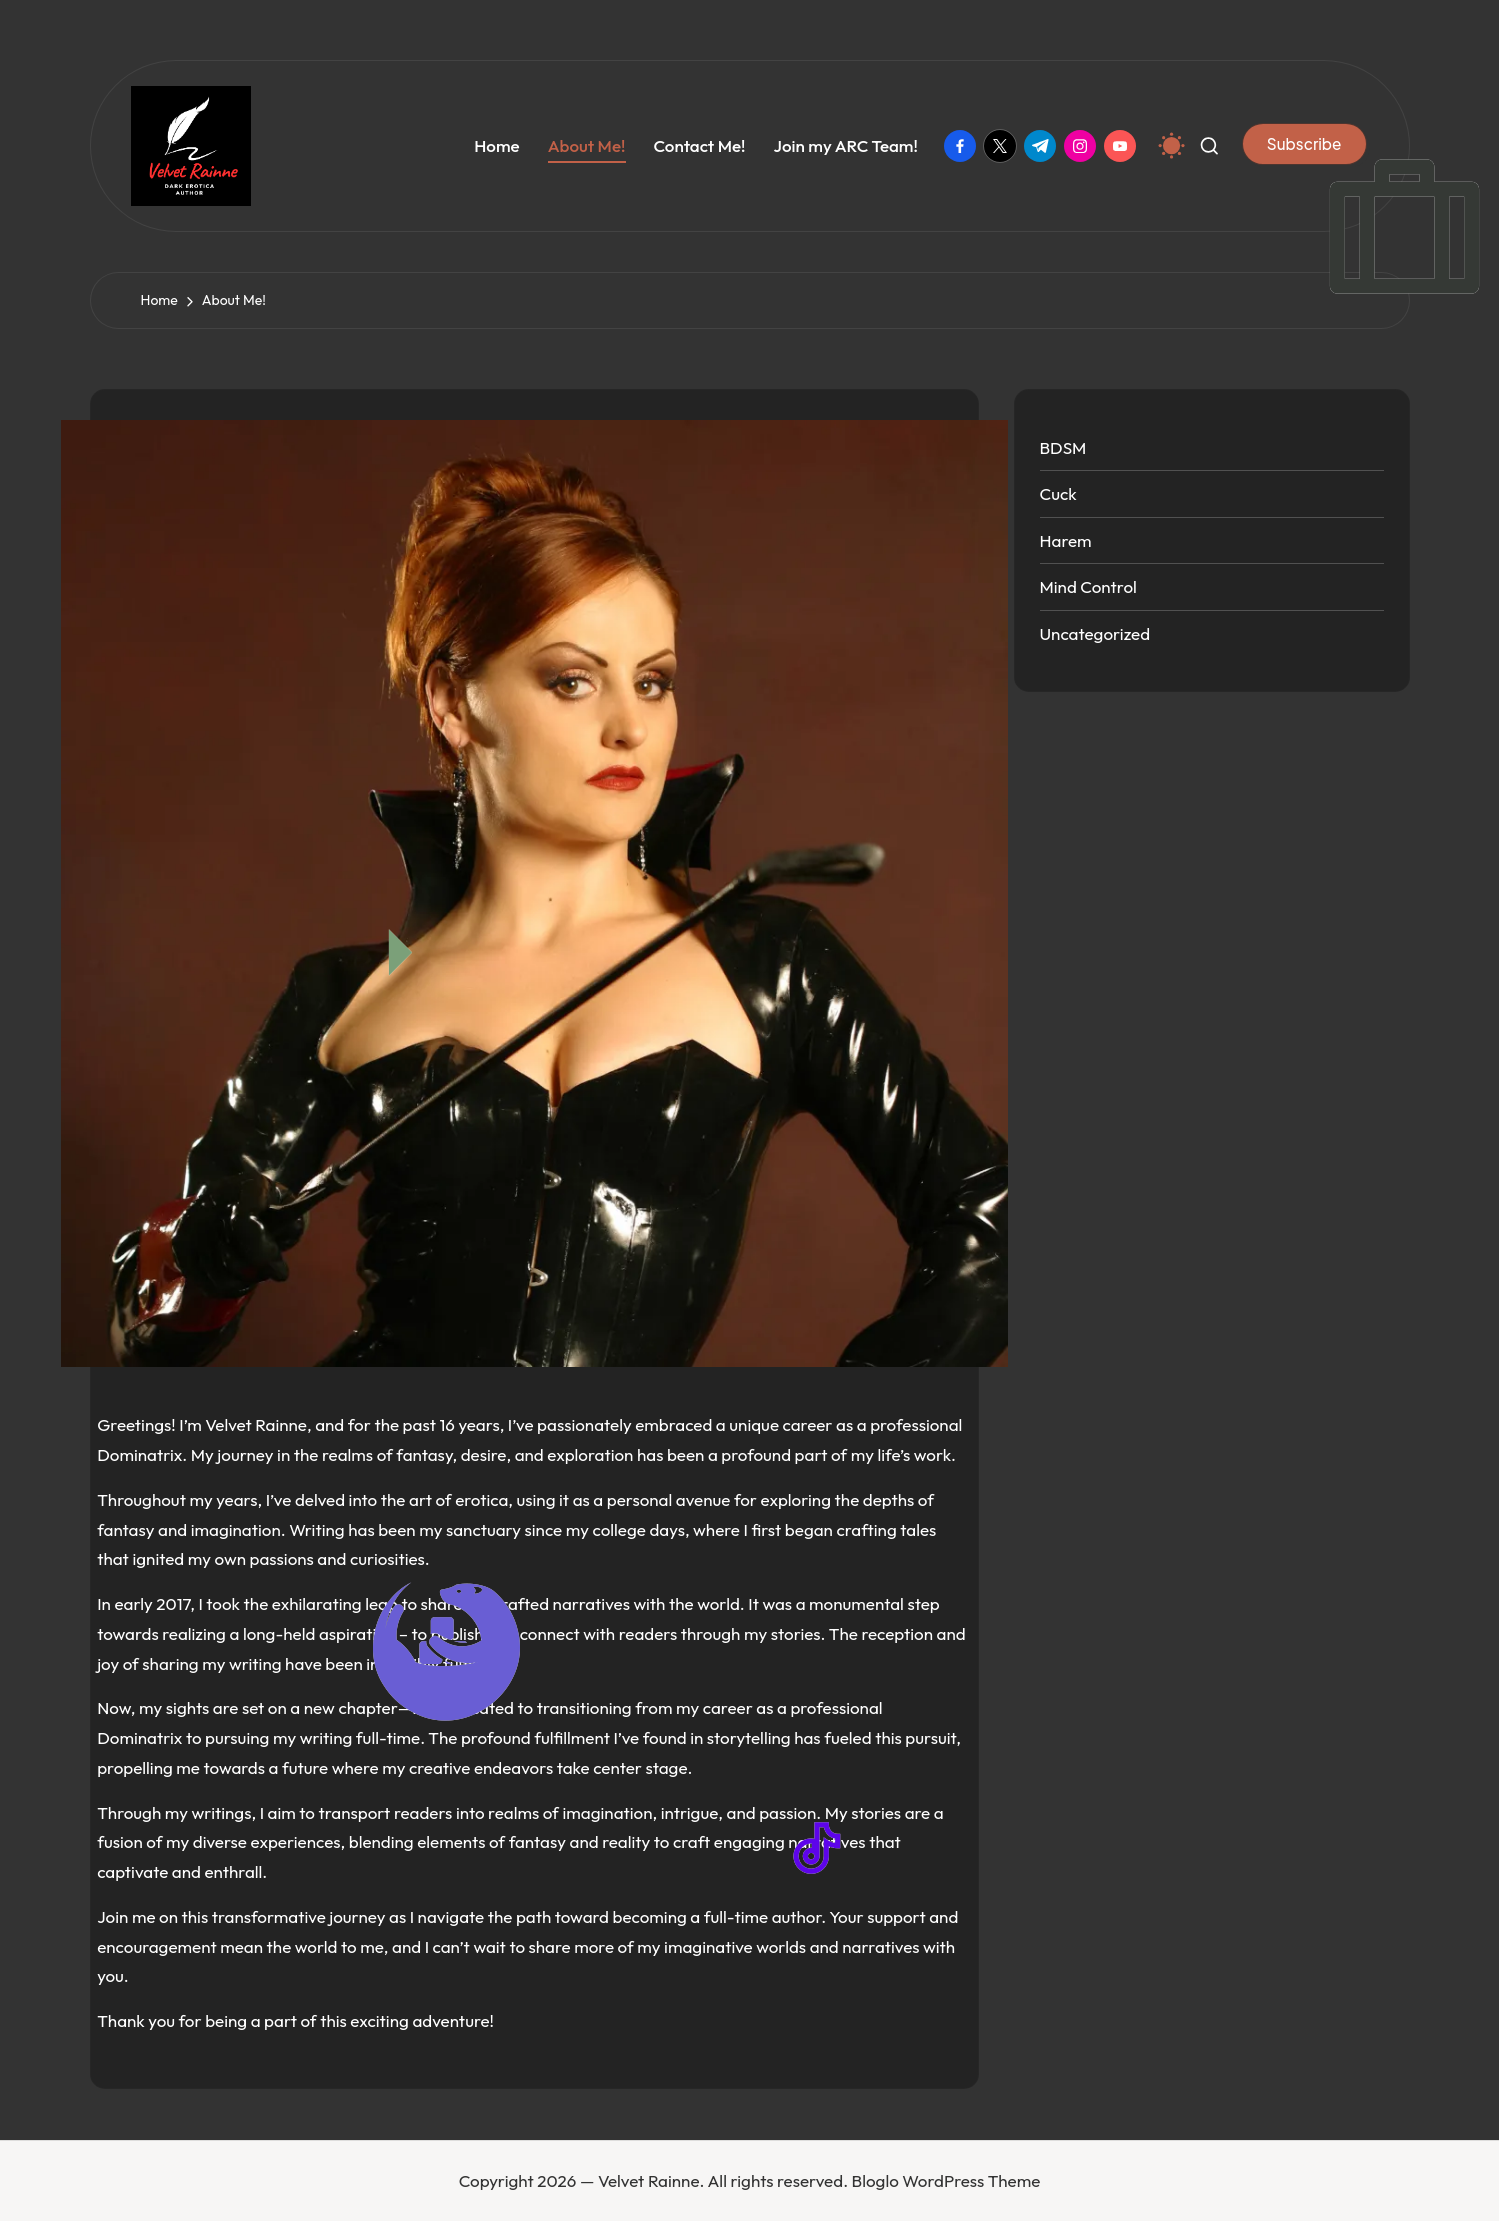  I want to click on open the tiktok app, so click(817, 1848).